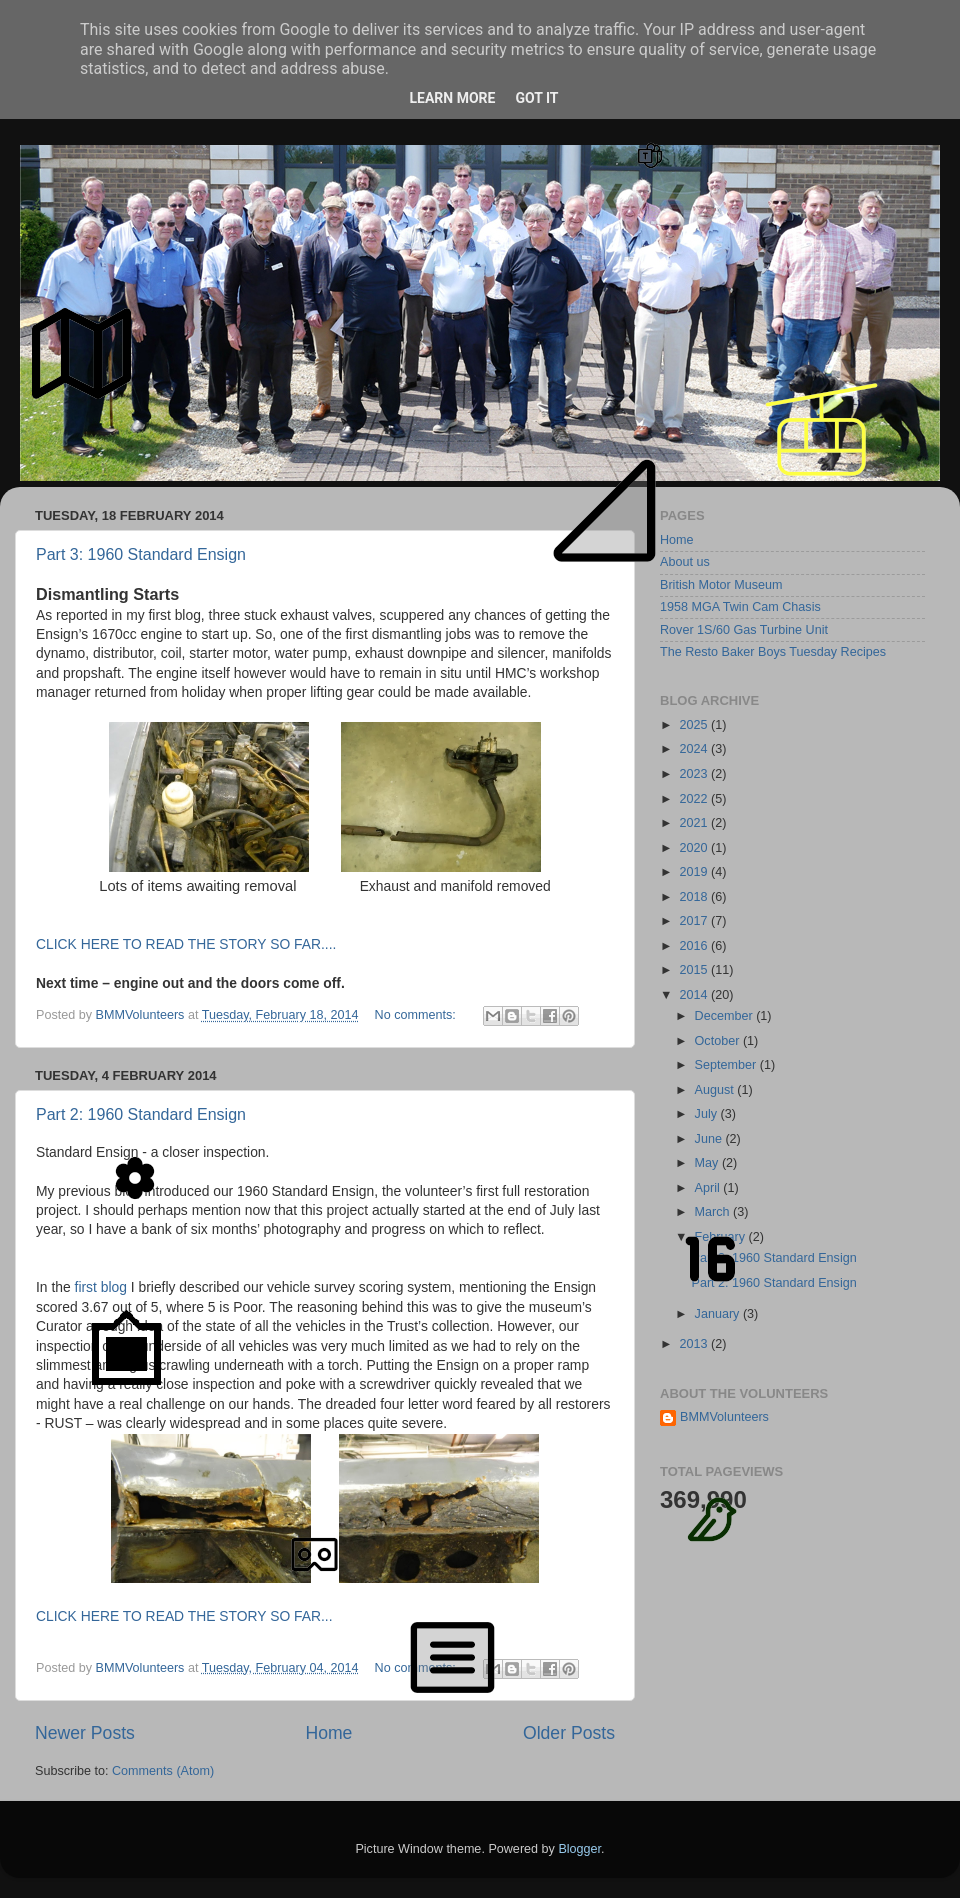 The image size is (960, 1898). Describe the element at coordinates (821, 431) in the screenshot. I see `access cable car or gondola transit options` at that location.